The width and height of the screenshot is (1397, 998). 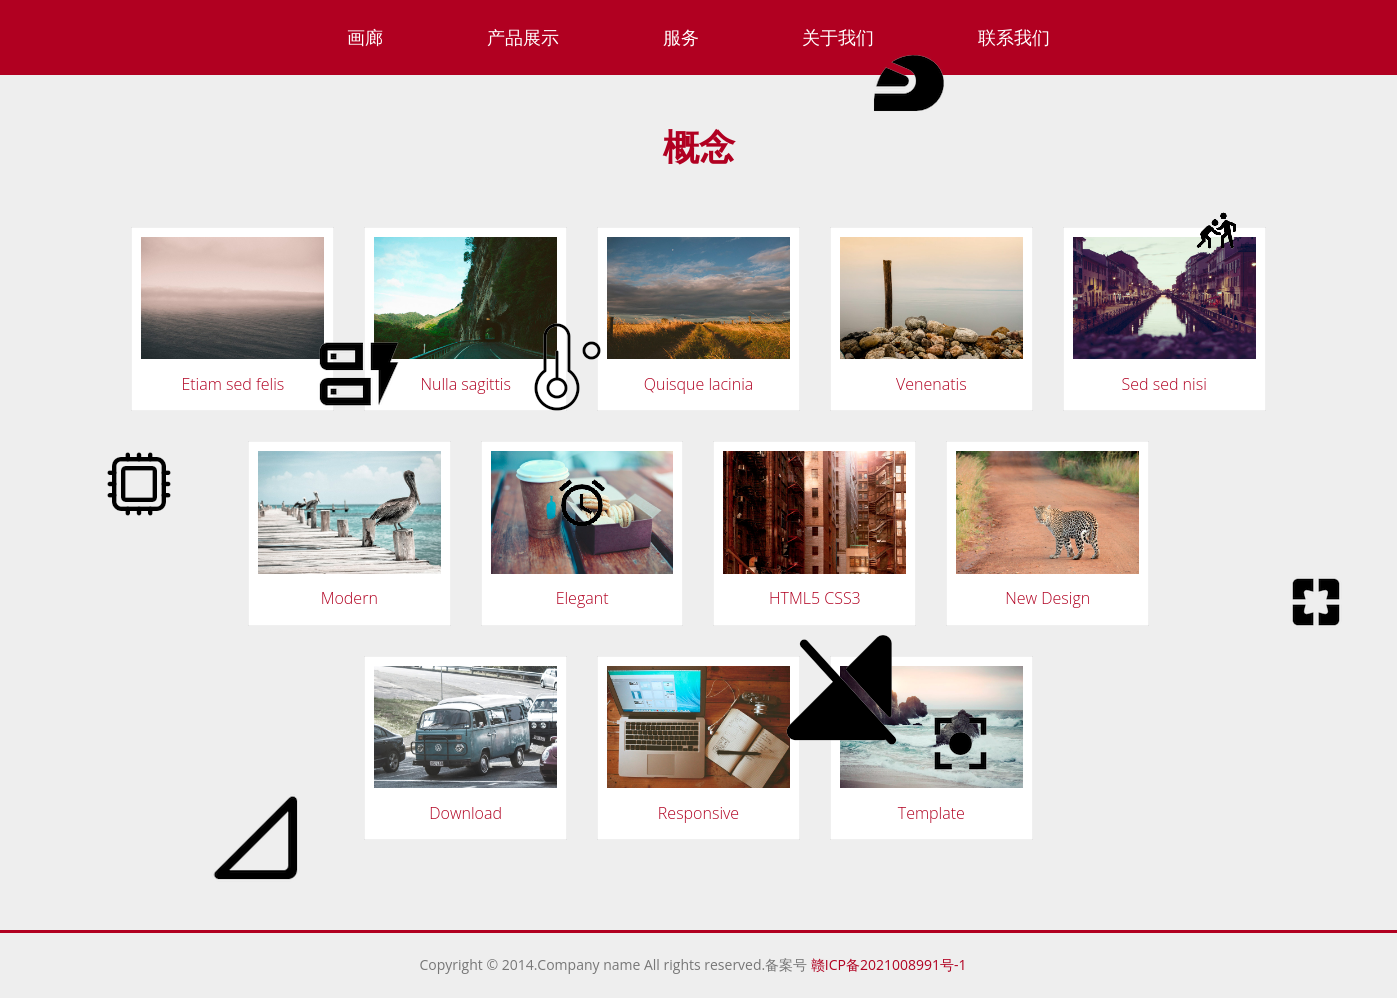 What do you see at coordinates (139, 484) in the screenshot?
I see `view hardware or system specifications` at bounding box center [139, 484].